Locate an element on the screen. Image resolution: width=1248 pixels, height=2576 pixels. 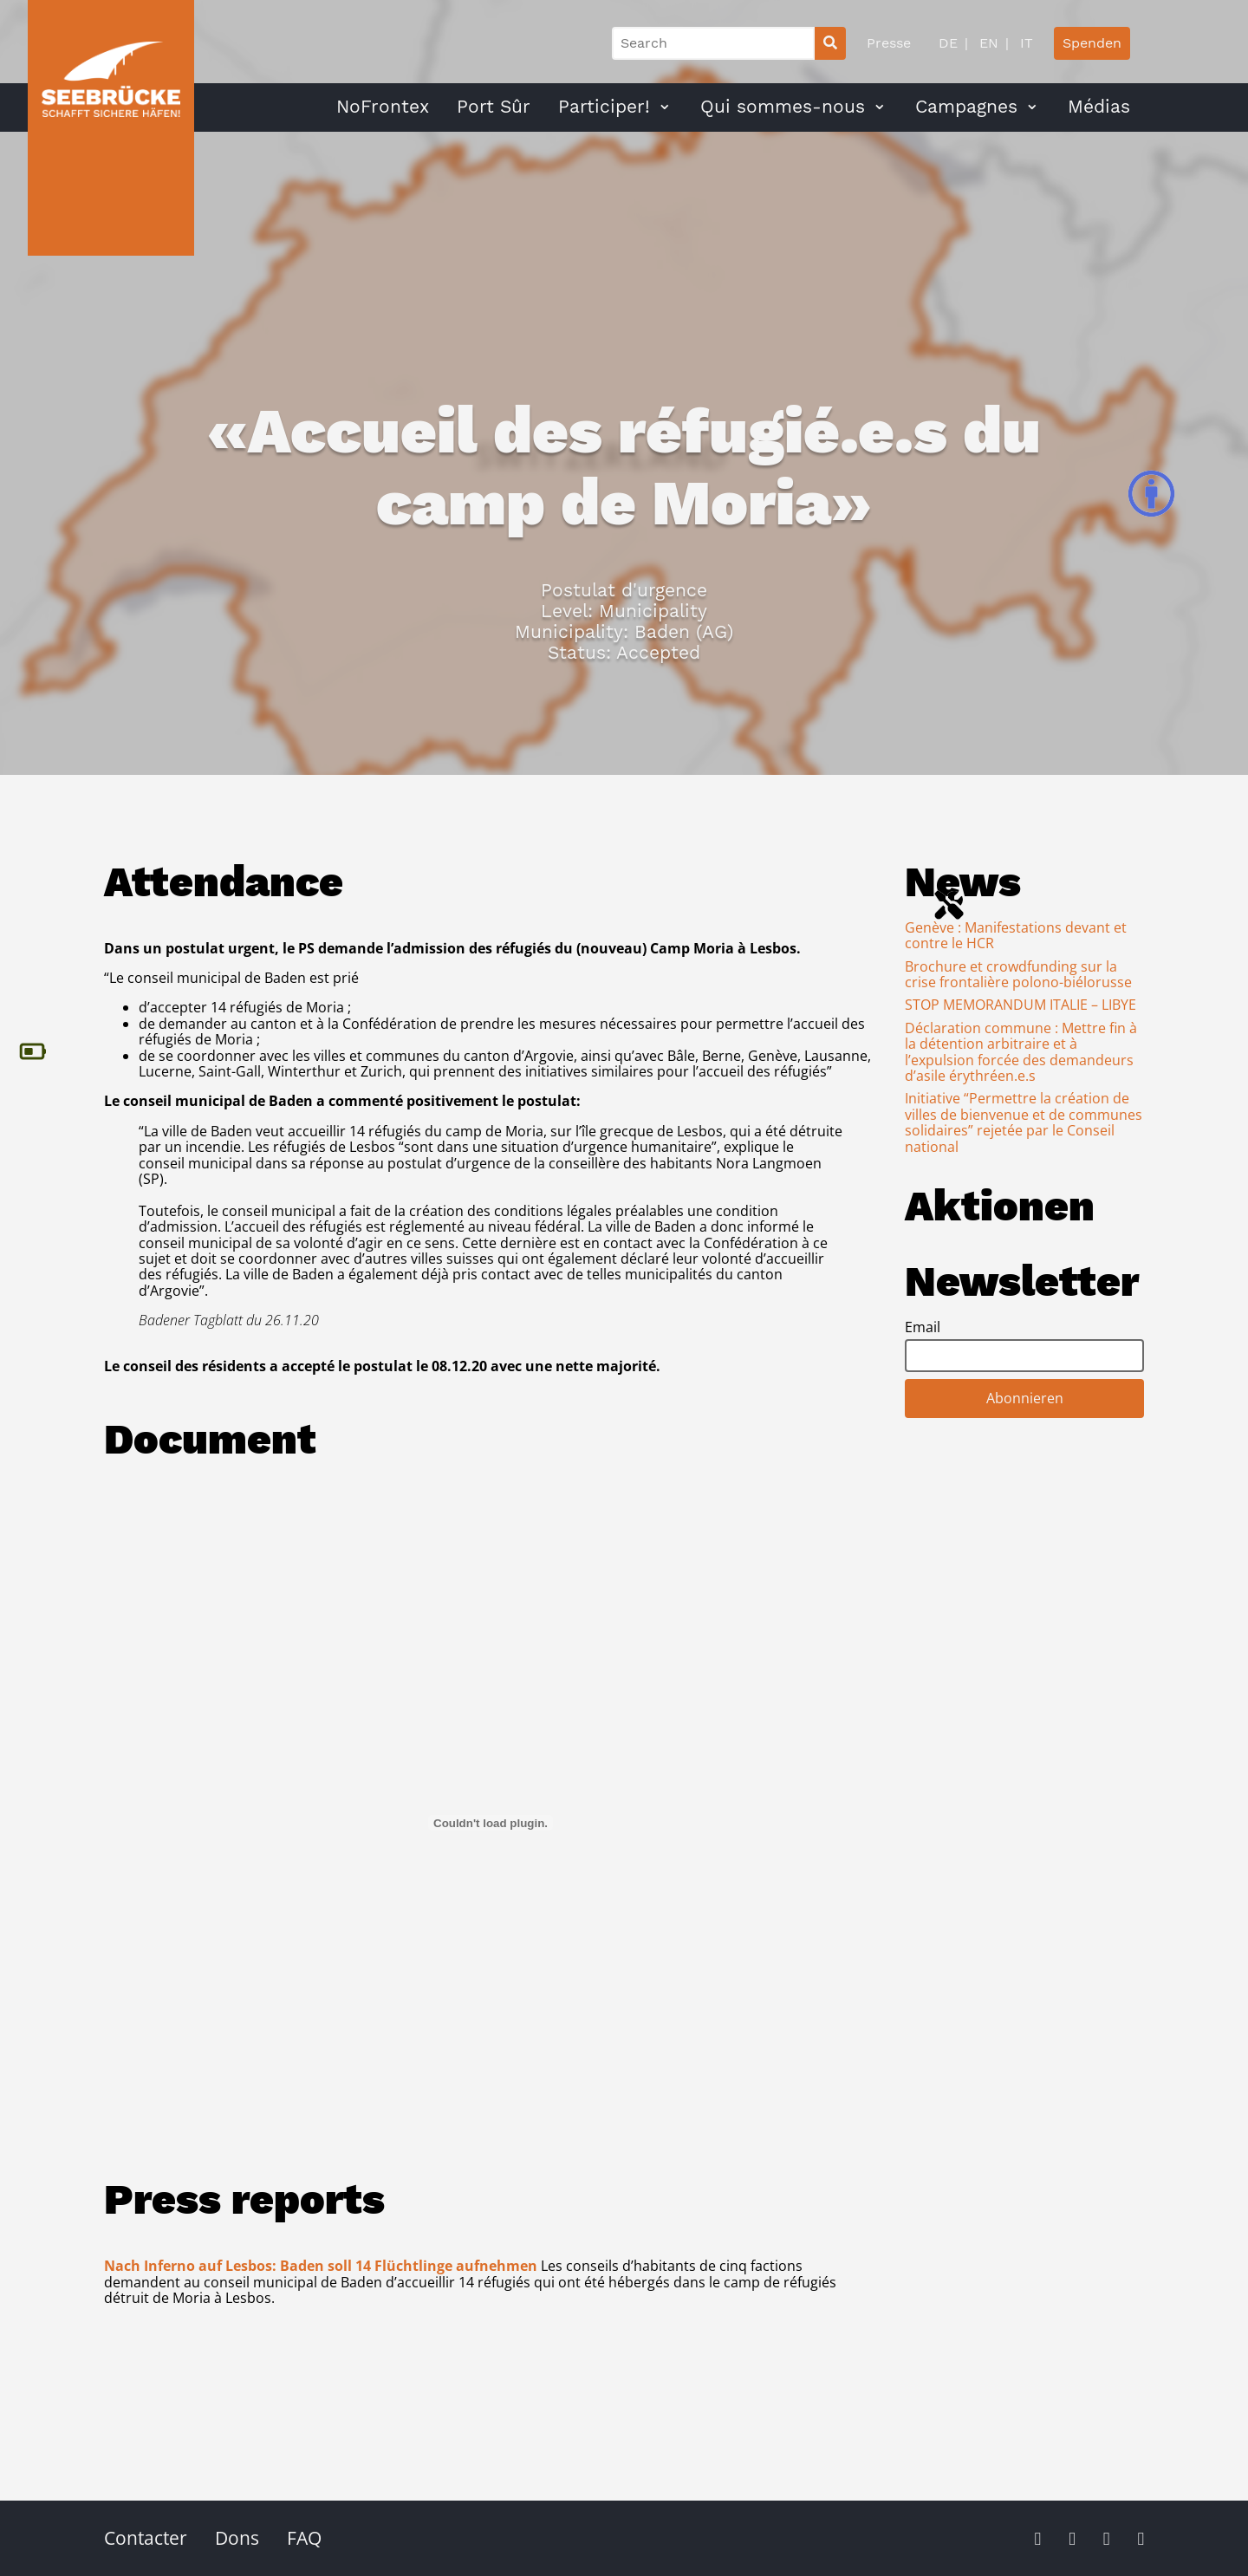
access settings or configuration options is located at coordinates (949, 905).